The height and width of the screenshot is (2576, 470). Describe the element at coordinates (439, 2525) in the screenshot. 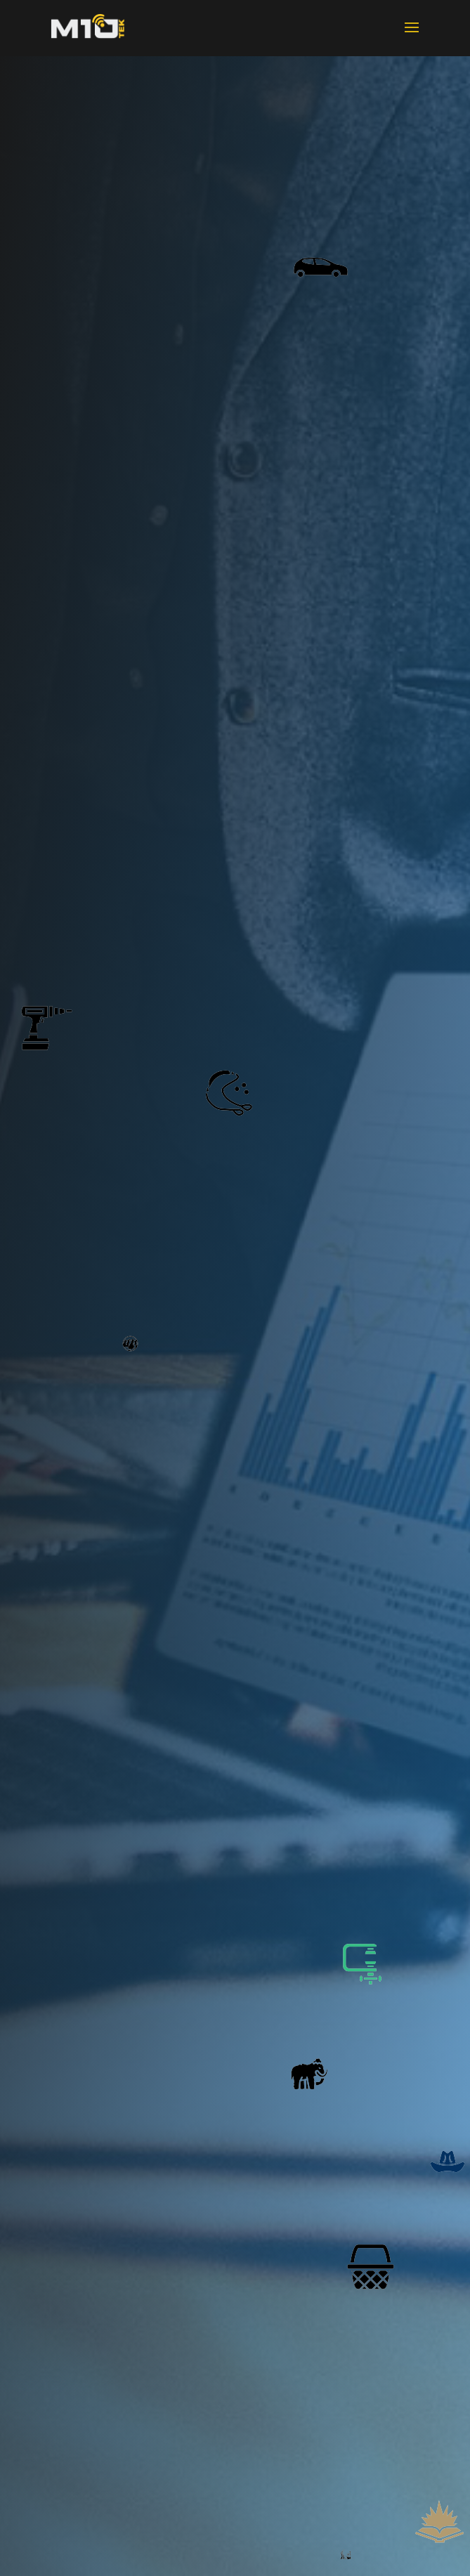

I see `access knowledge base or learning resources` at that location.